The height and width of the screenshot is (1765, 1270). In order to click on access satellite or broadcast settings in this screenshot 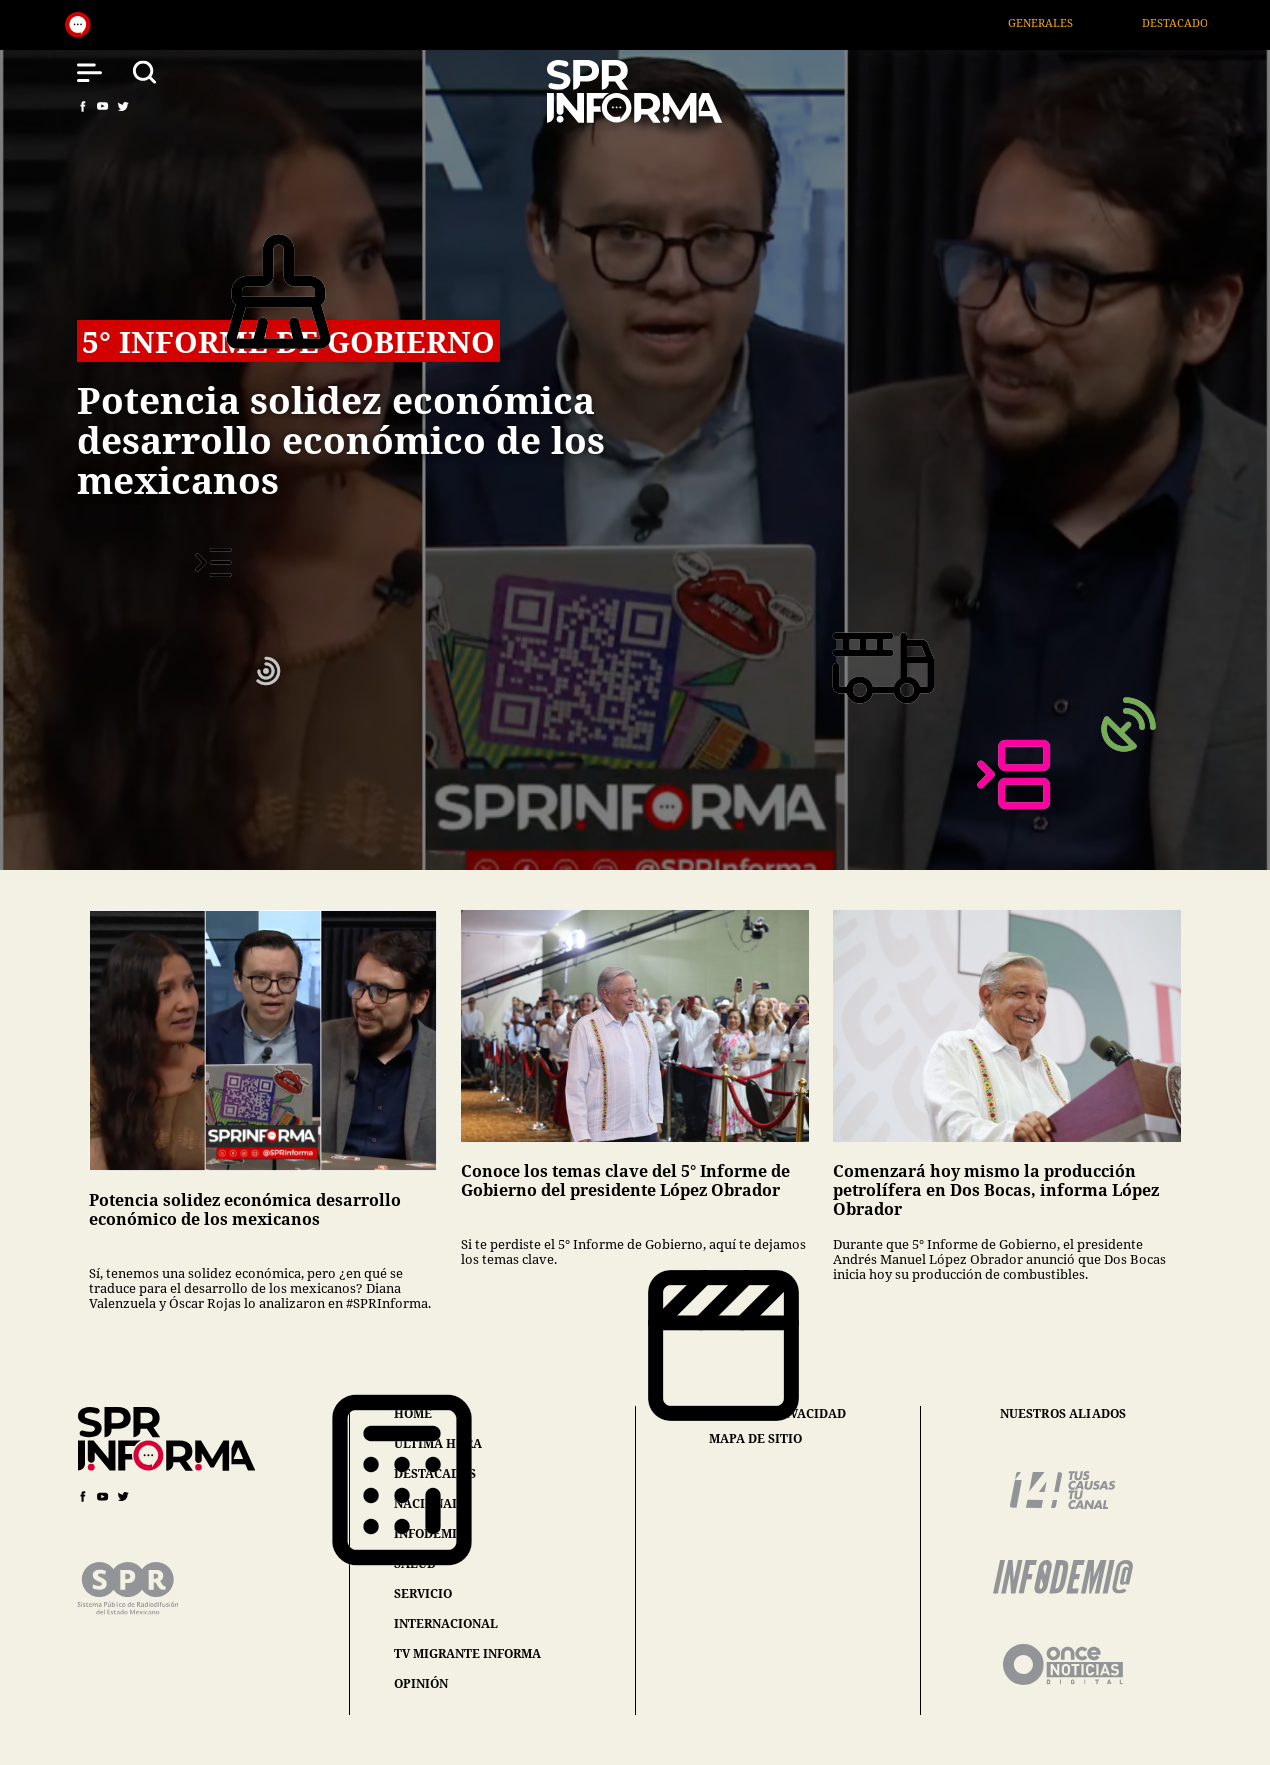, I will do `click(1128, 724)`.